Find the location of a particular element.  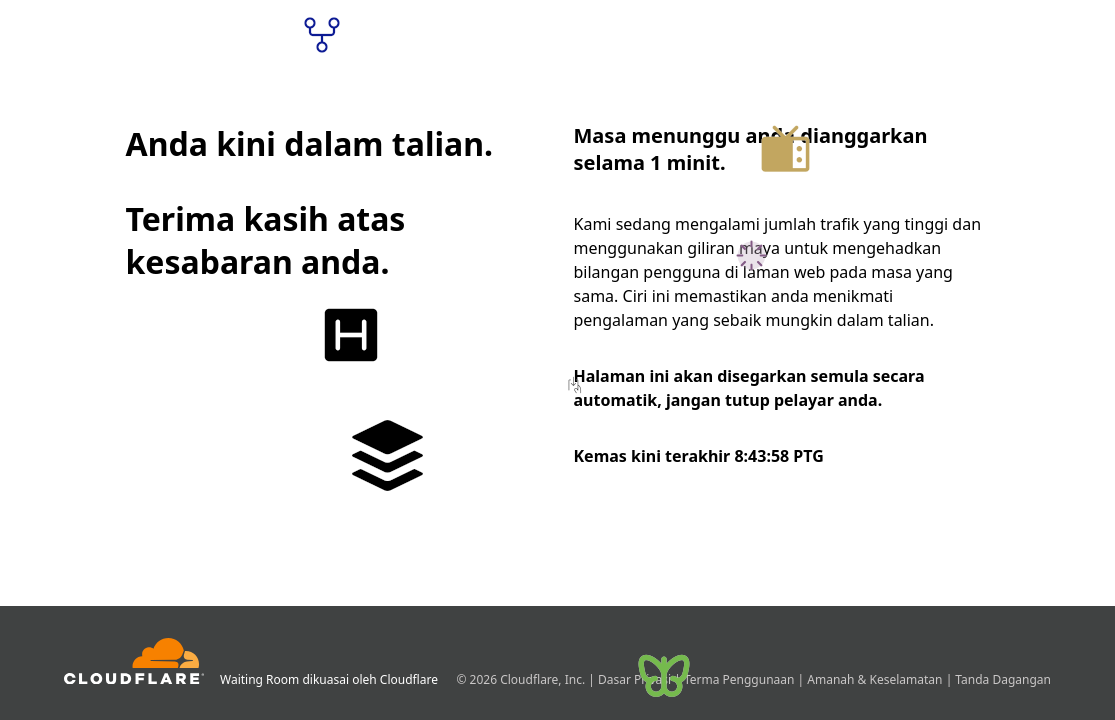

indicates content is loading is located at coordinates (751, 255).